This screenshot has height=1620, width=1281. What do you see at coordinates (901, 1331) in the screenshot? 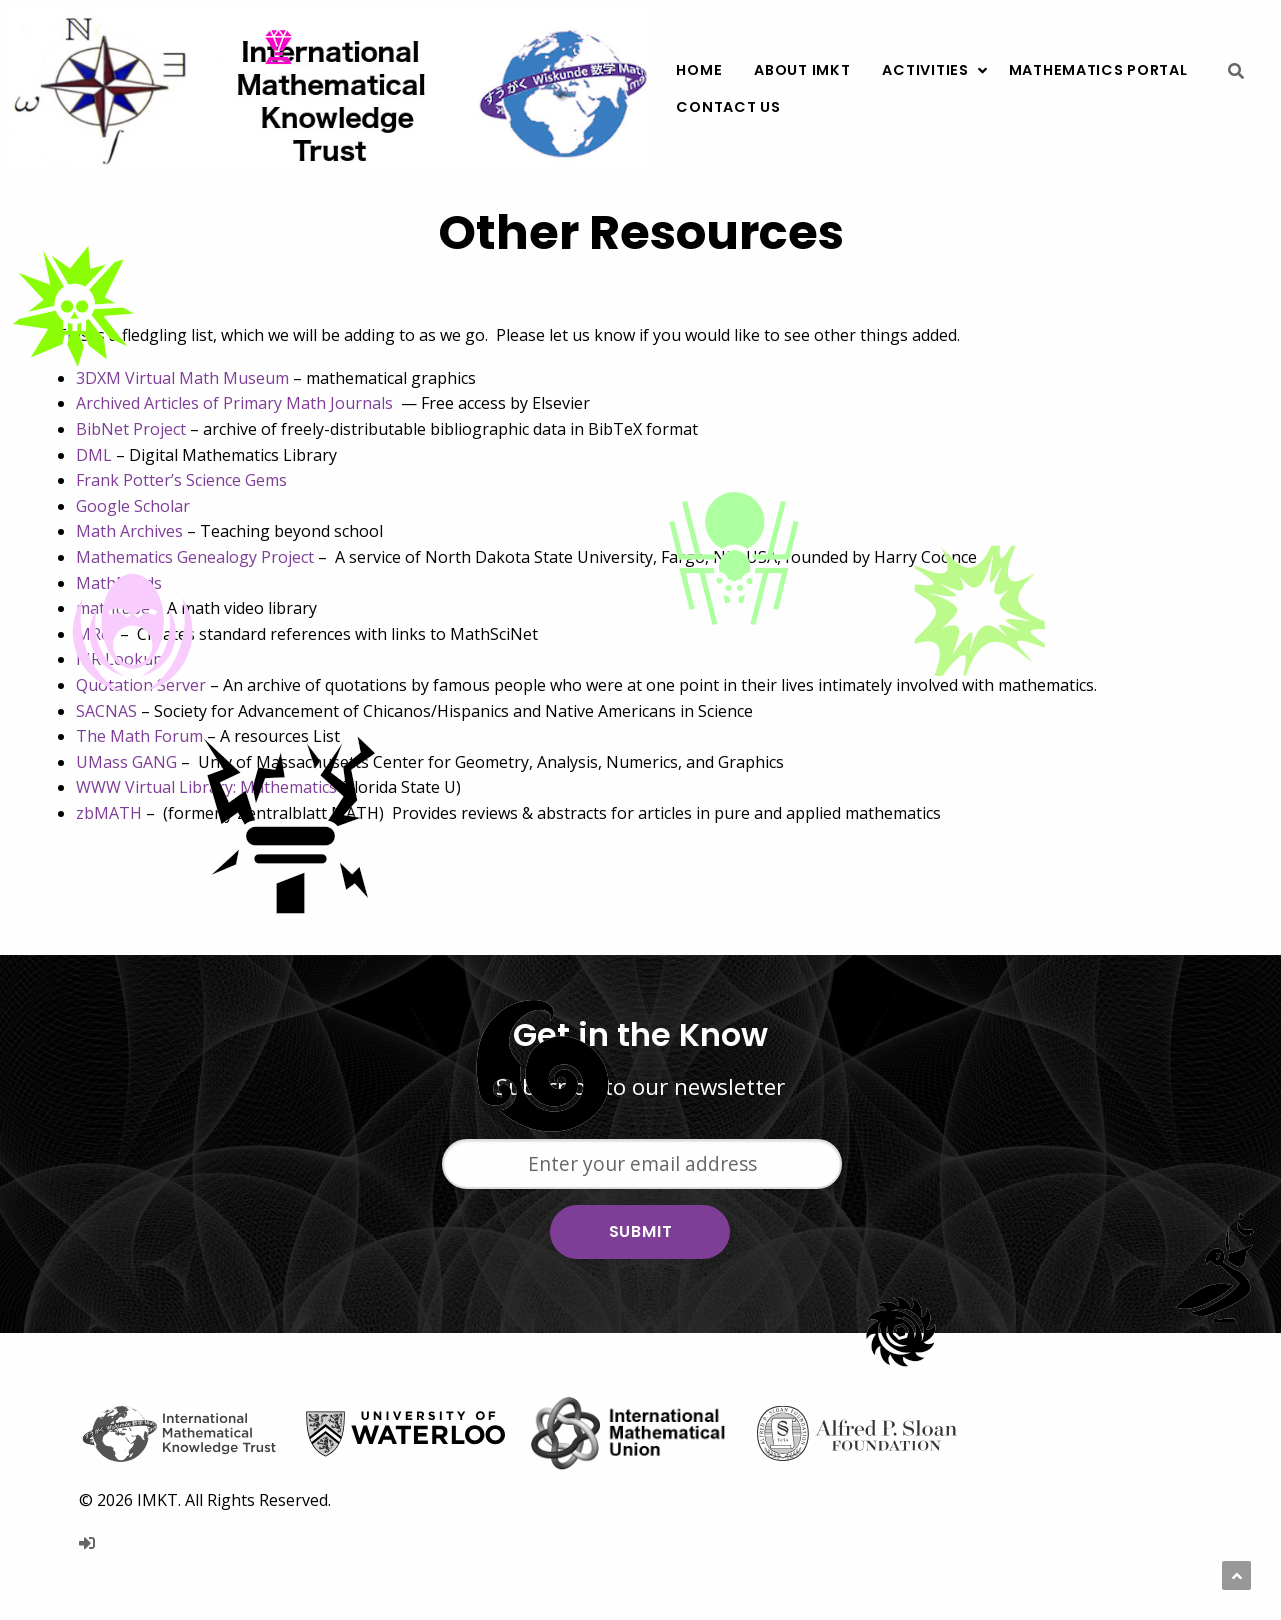
I see `indicates a sawblade or cutting tool in a game interface` at bounding box center [901, 1331].